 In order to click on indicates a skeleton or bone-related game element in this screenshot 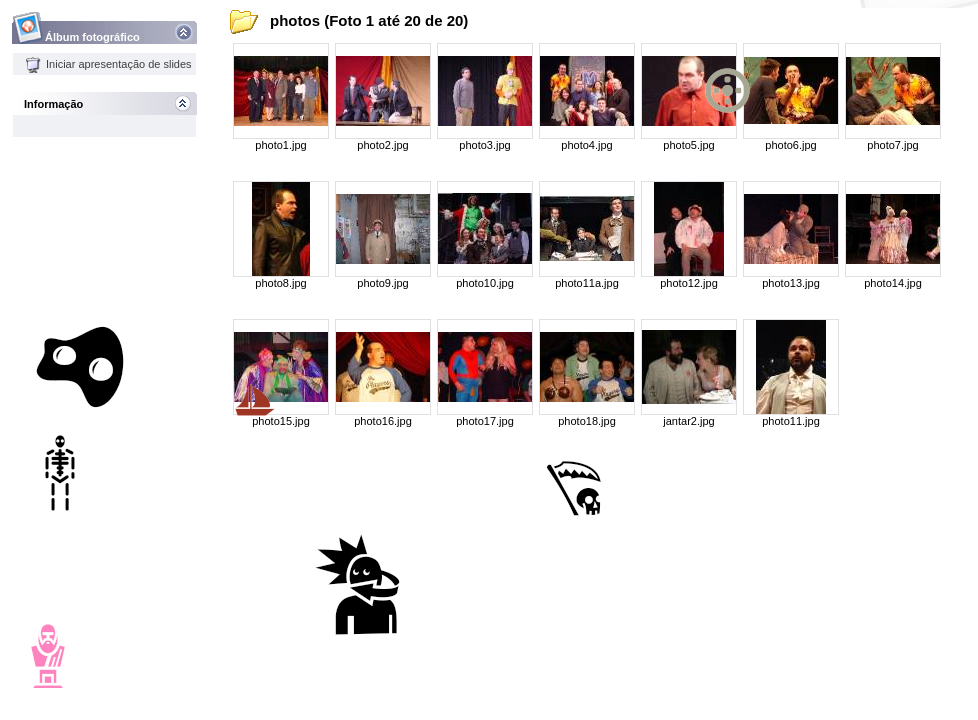, I will do `click(60, 473)`.